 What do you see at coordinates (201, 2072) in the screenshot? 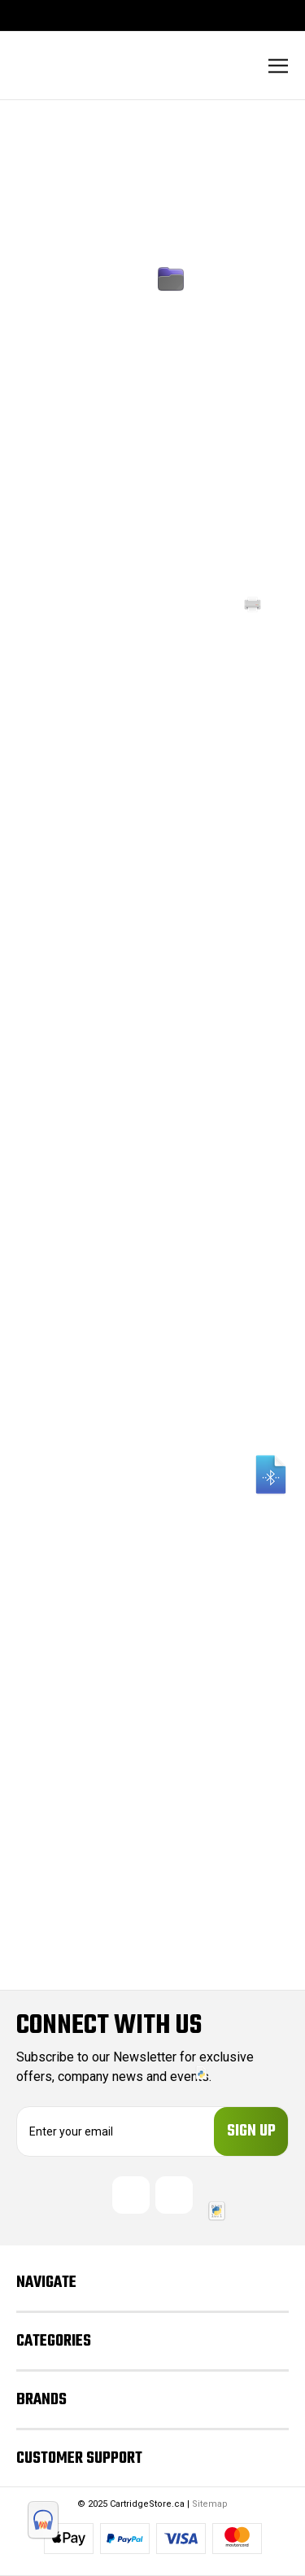
I see `a python 3 source code file` at bounding box center [201, 2072].